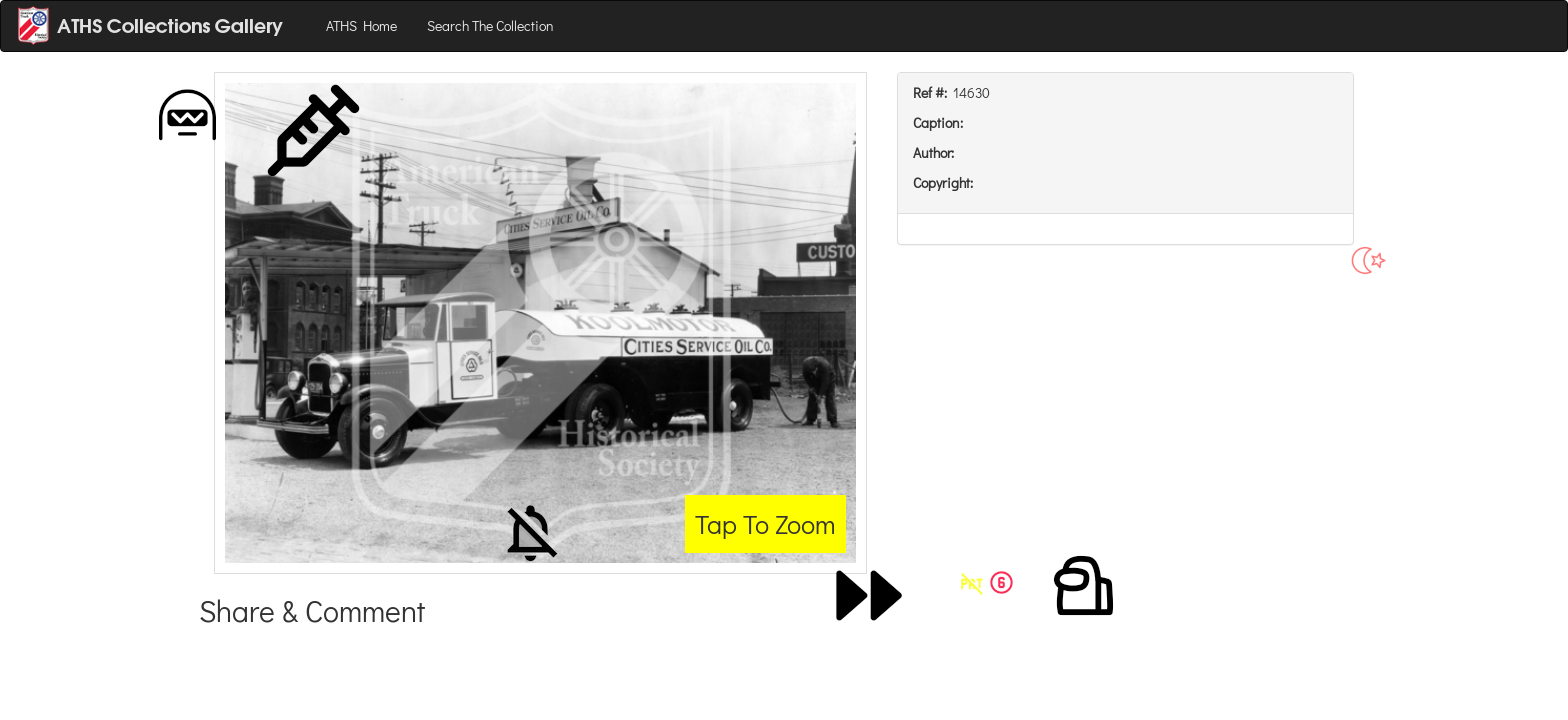  Describe the element at coordinates (1001, 582) in the screenshot. I see `indicates step 6 in a multi-step process` at that location.